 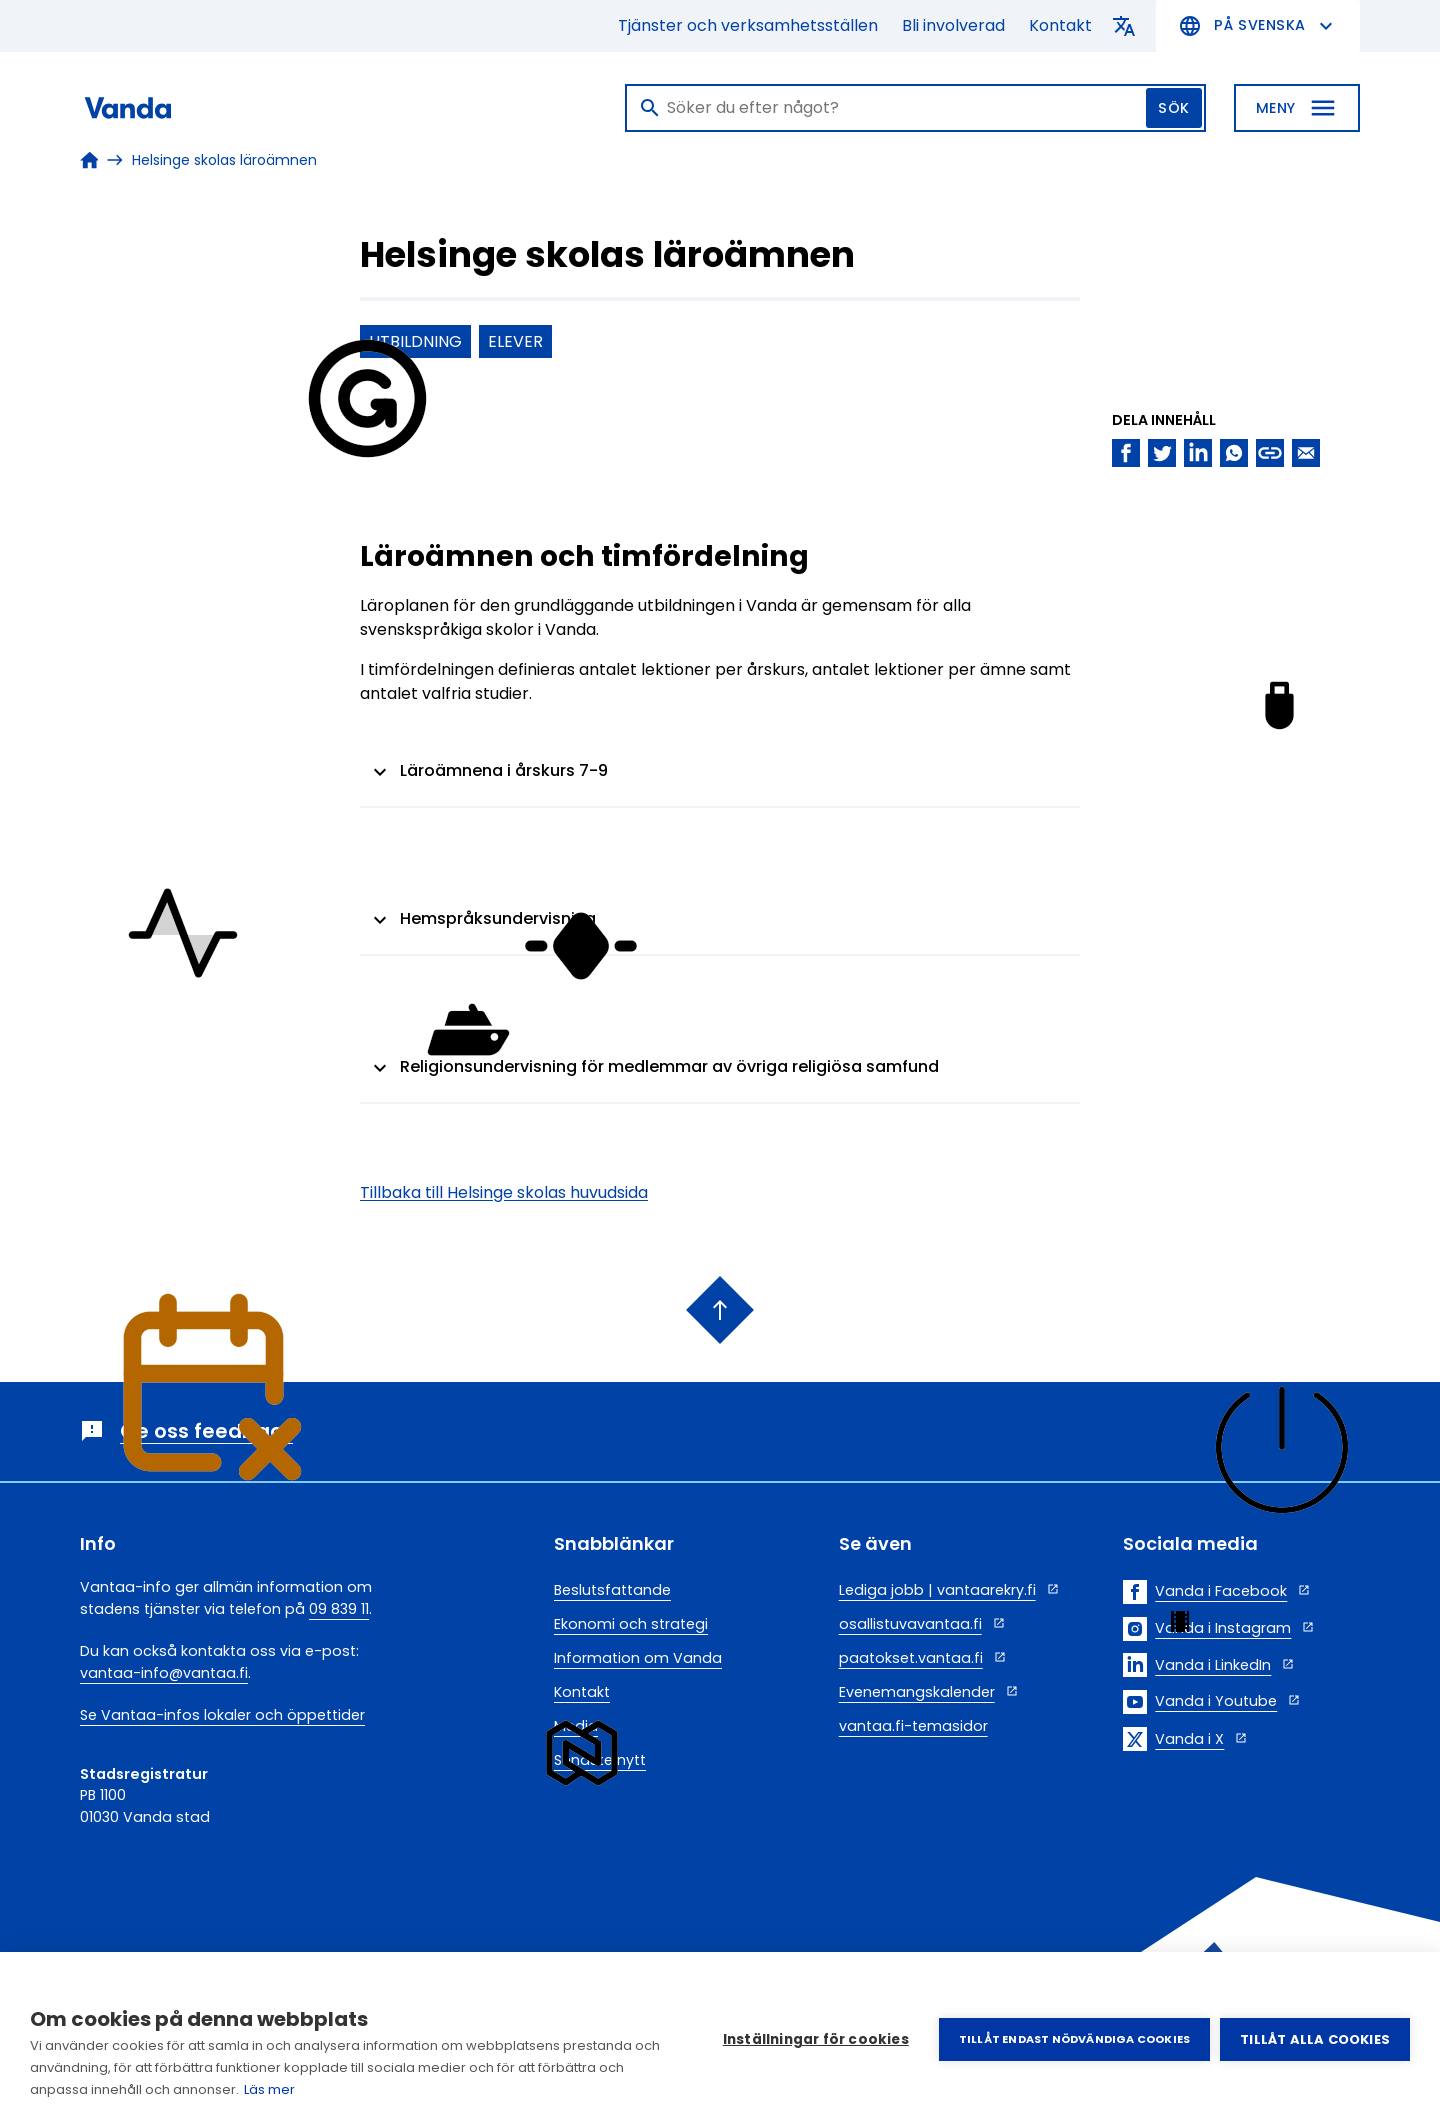 I want to click on turn device on or off, so click(x=1282, y=1447).